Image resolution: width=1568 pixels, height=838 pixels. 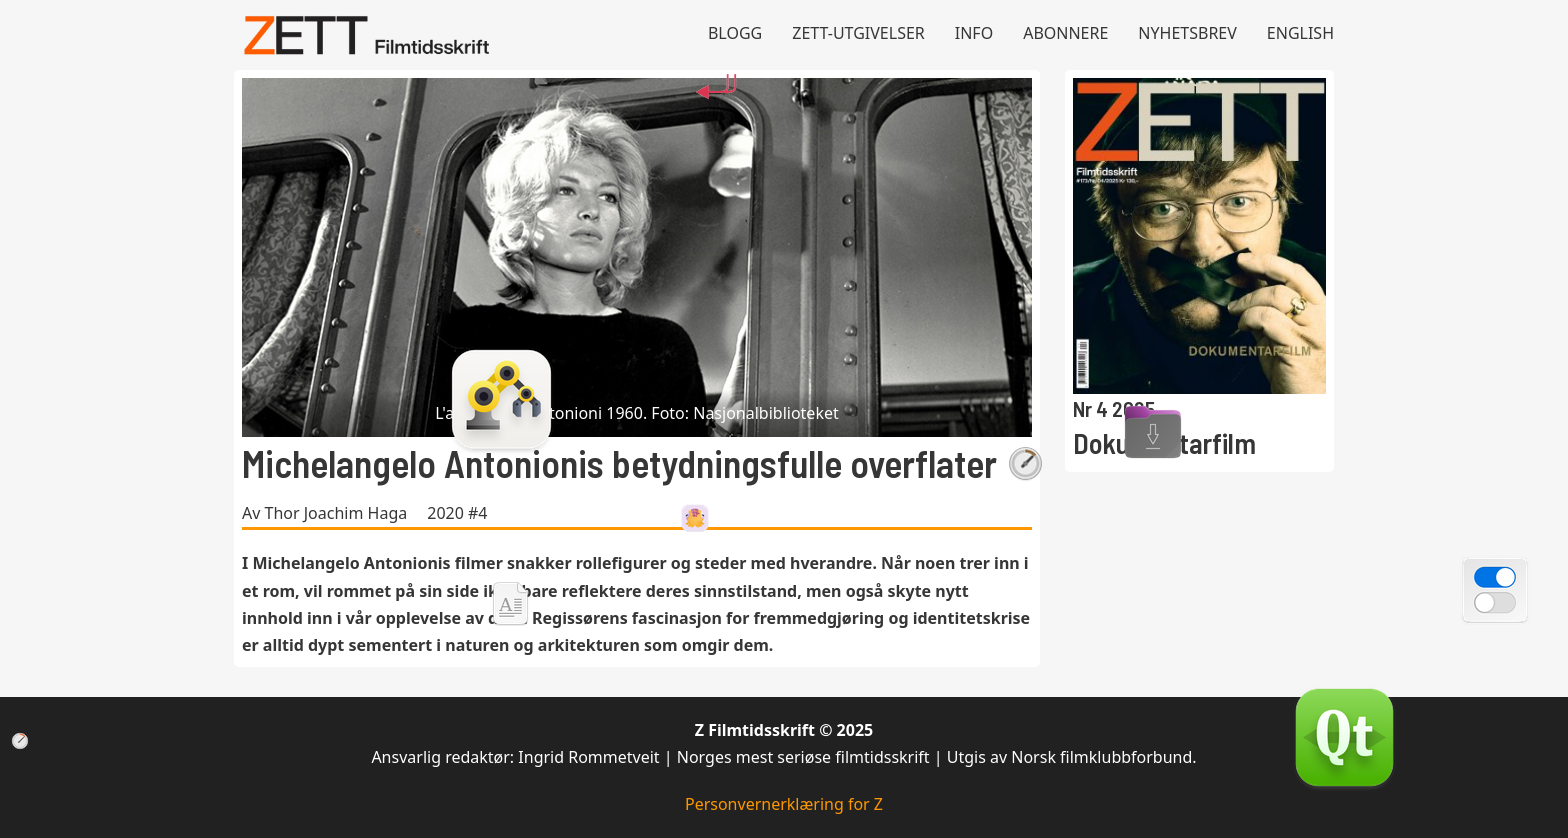 What do you see at coordinates (1153, 432) in the screenshot?
I see `open downloads folder` at bounding box center [1153, 432].